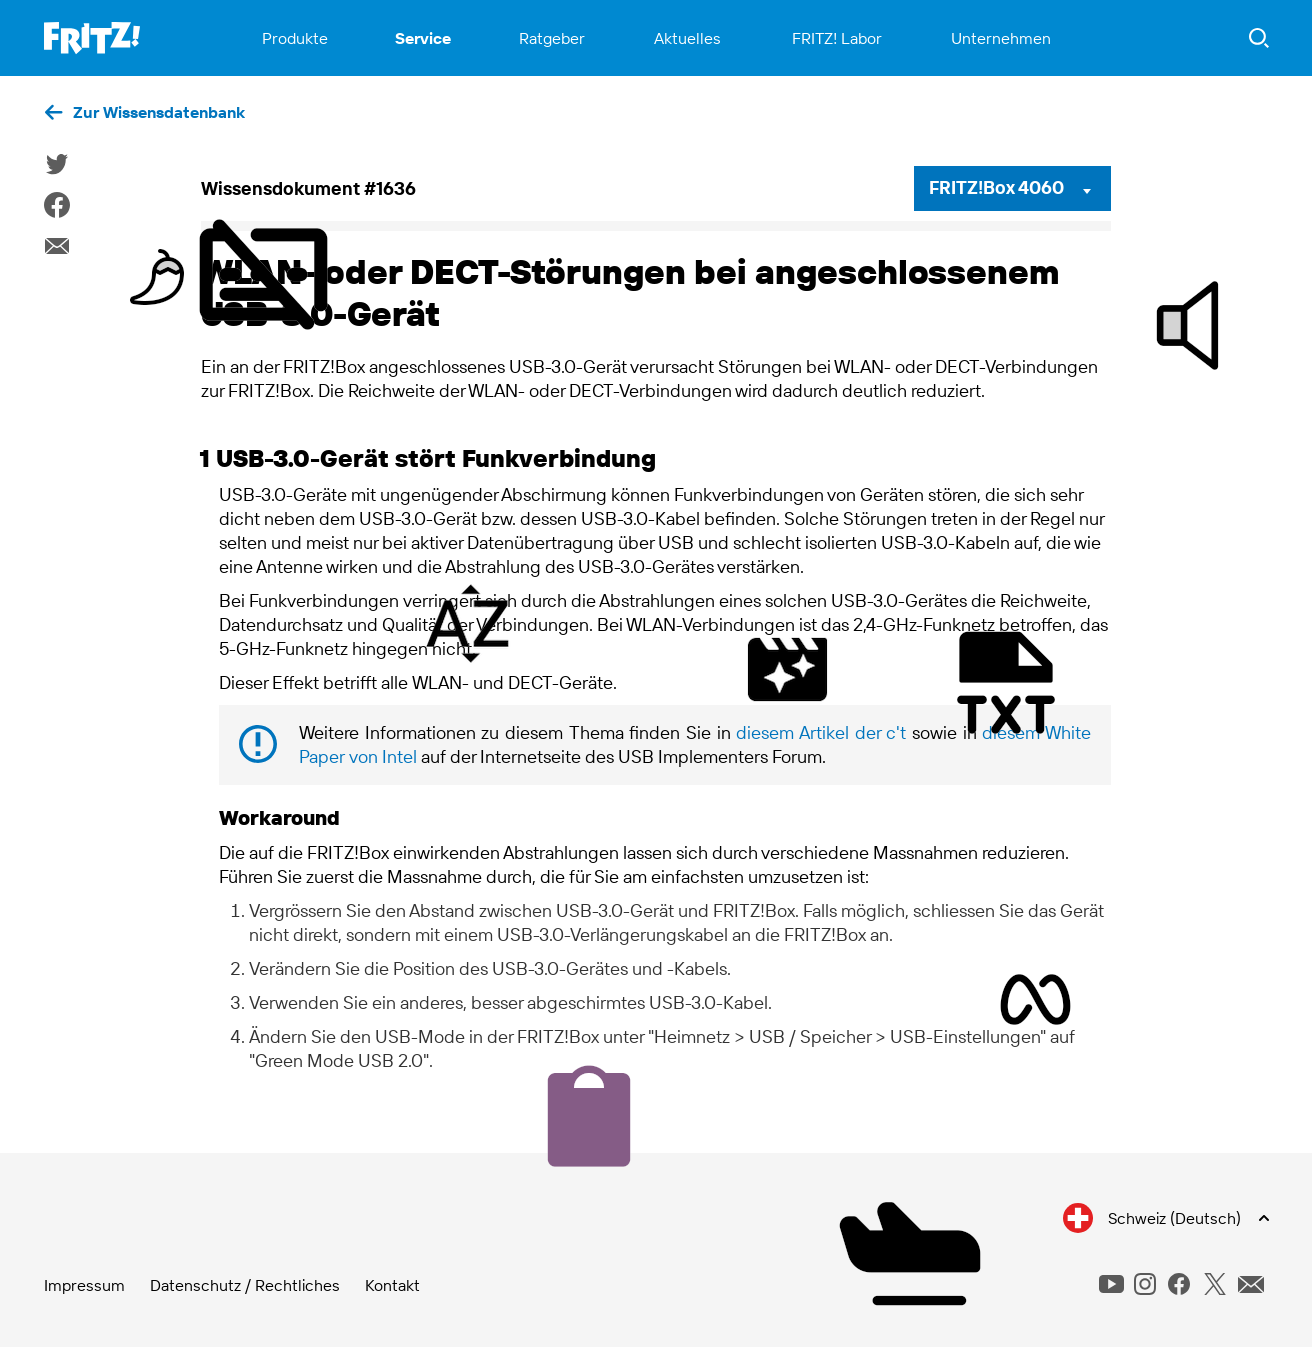 Image resolution: width=1312 pixels, height=1347 pixels. I want to click on indicates flight mode is active, so click(910, 1249).